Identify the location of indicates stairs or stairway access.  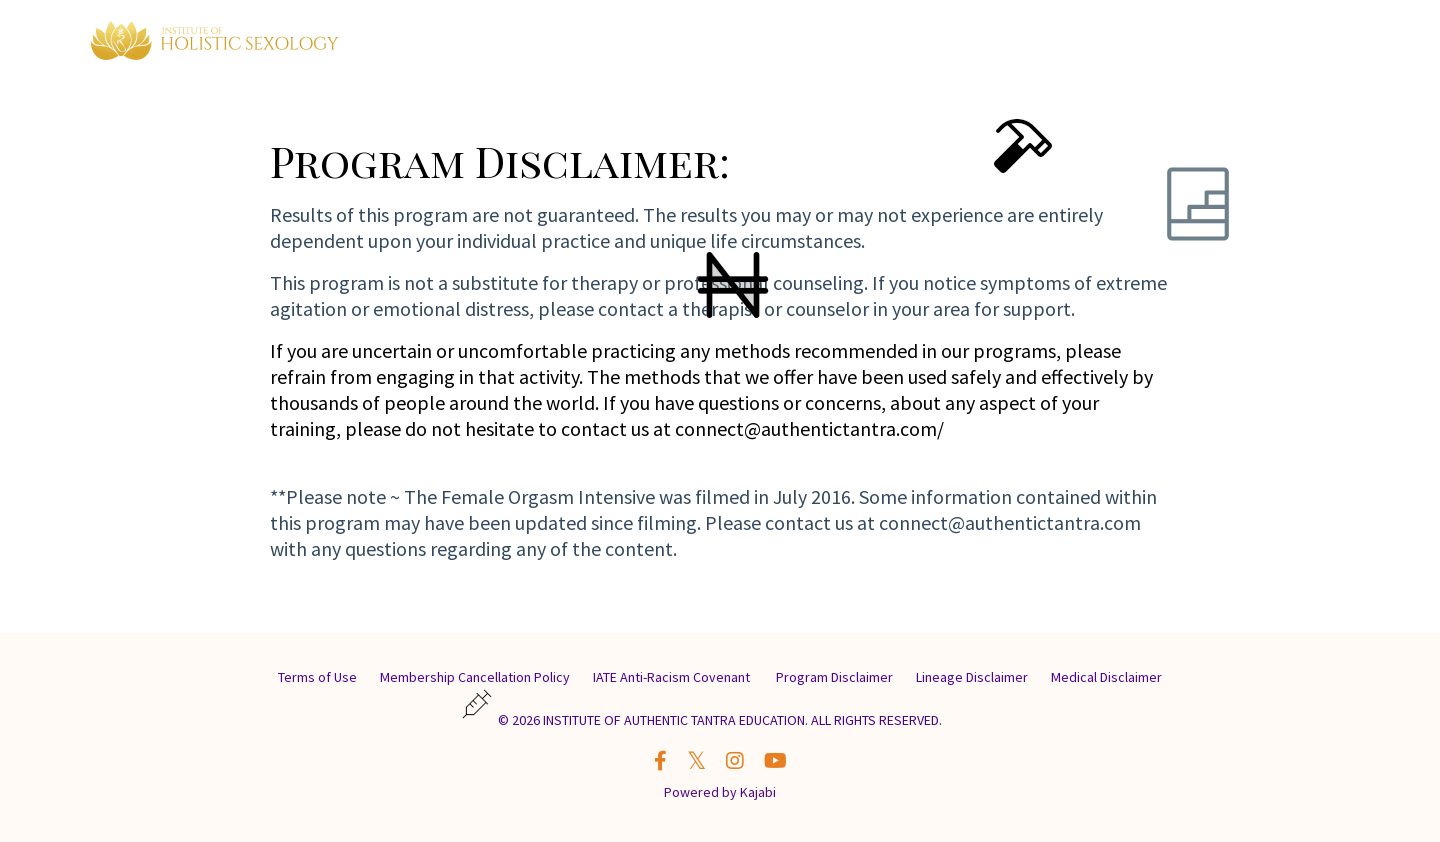
(1198, 204).